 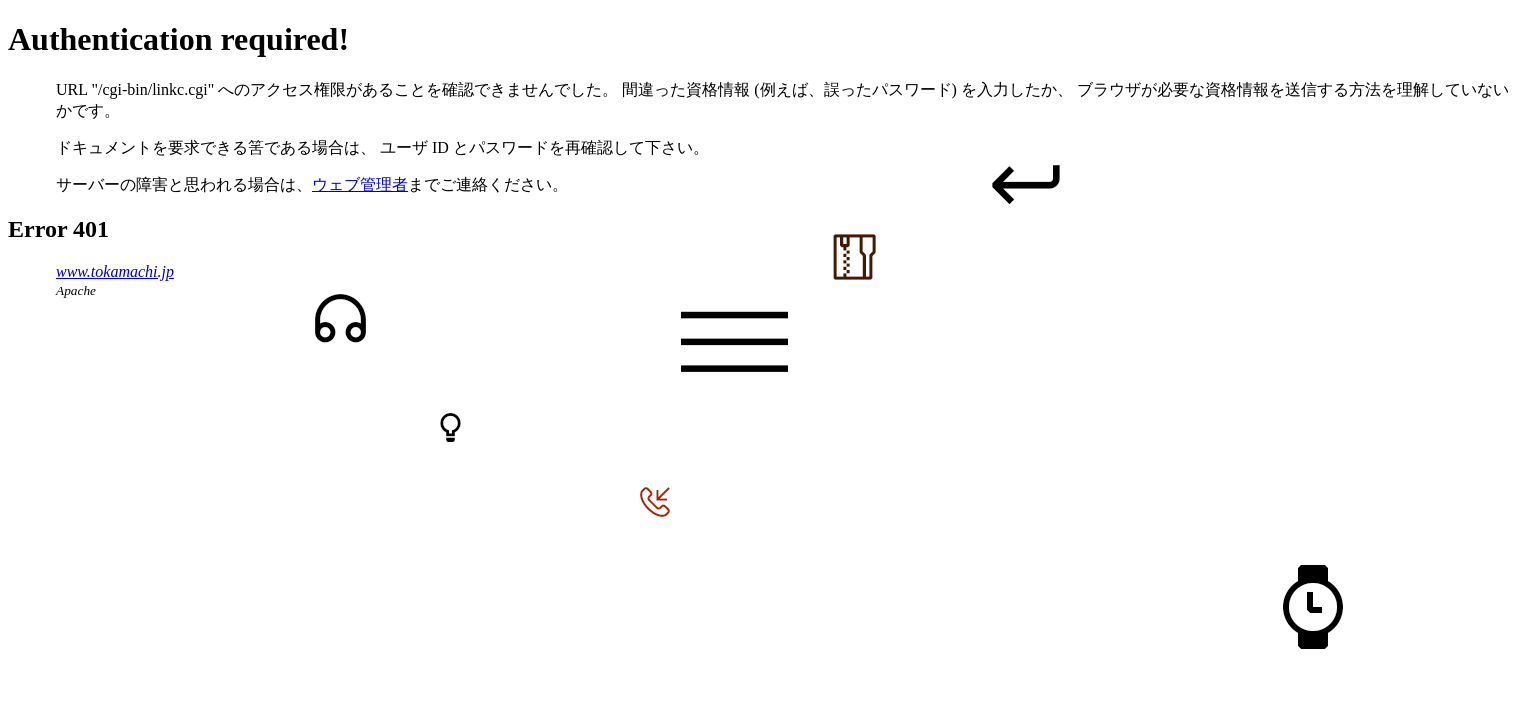 What do you see at coordinates (340, 319) in the screenshot?
I see `access audio or music settings` at bounding box center [340, 319].